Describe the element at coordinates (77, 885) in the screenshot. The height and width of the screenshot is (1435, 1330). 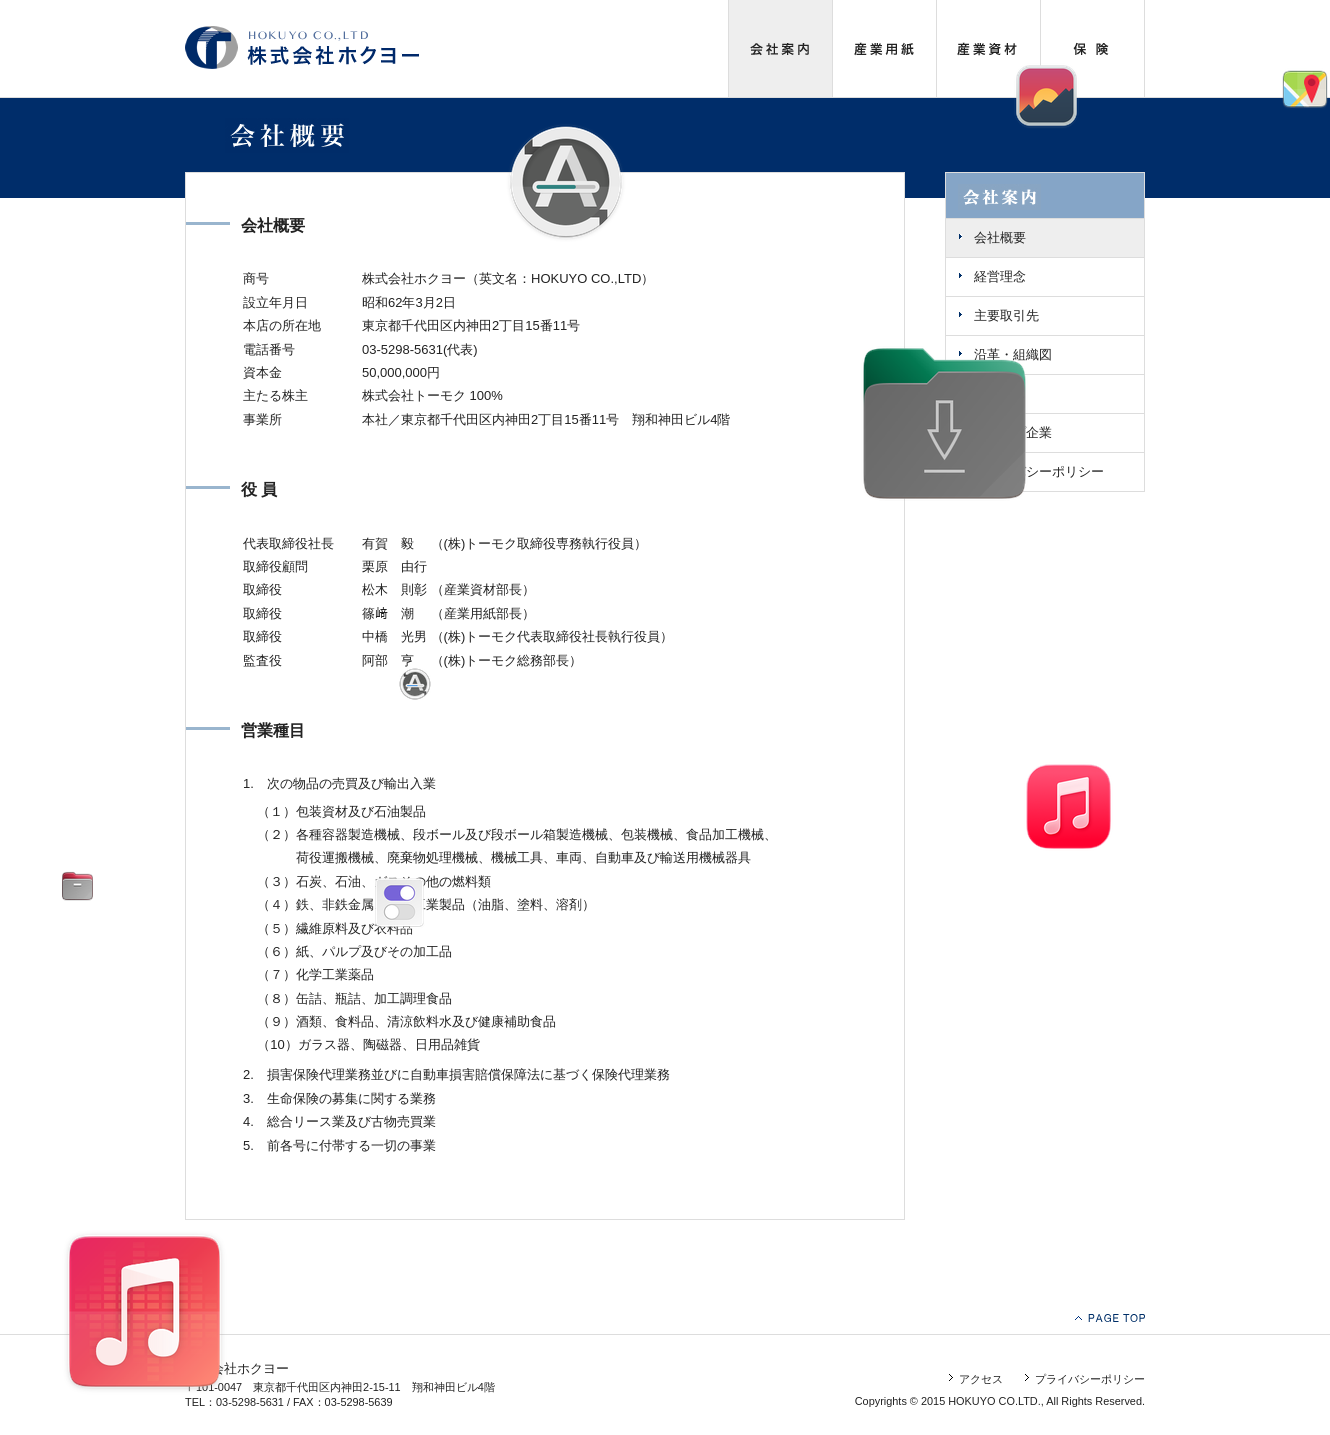
I see `open the file manager` at that location.